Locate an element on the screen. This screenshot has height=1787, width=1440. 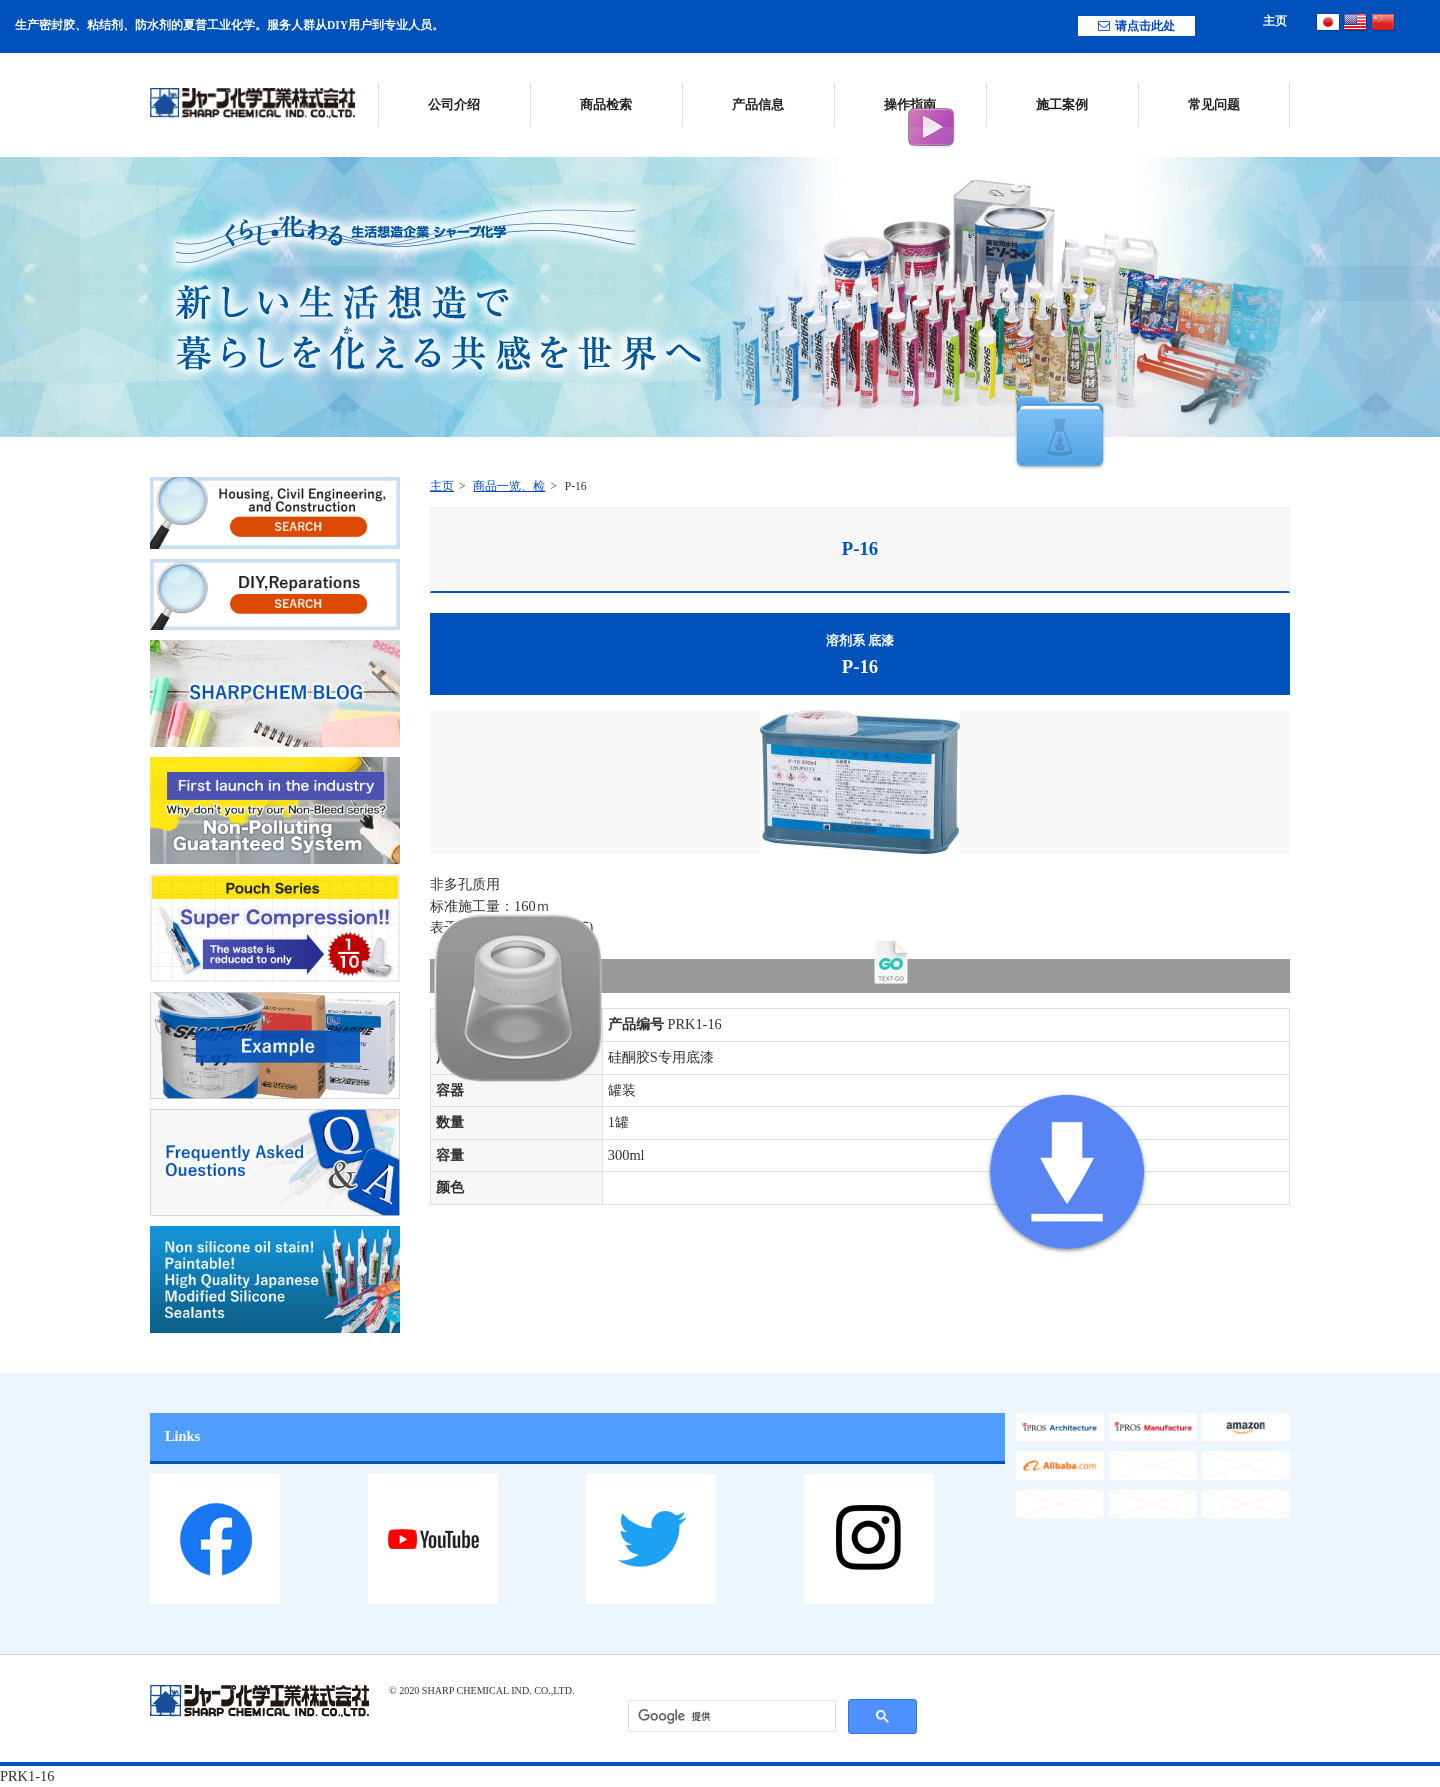
open the Antidote application folder is located at coordinates (1060, 431).